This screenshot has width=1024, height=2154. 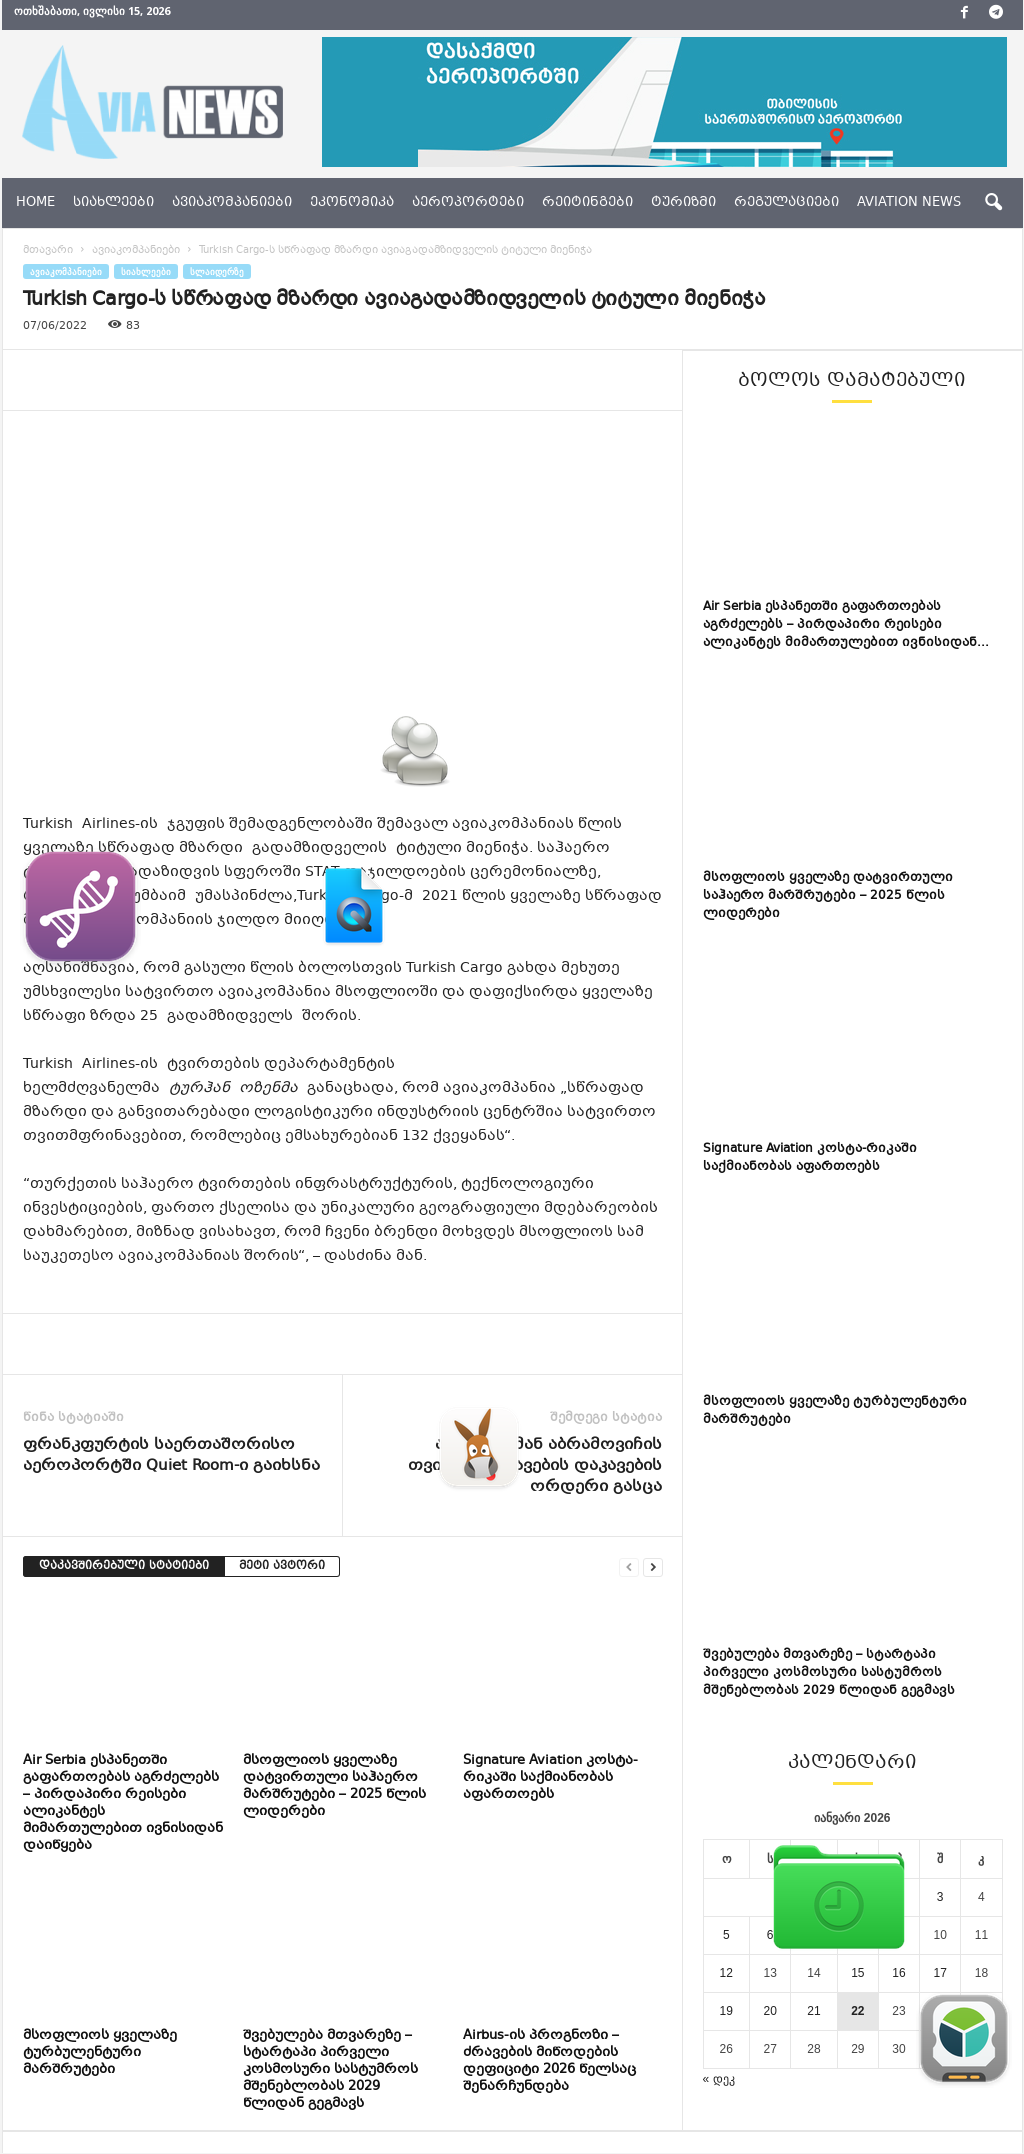 What do you see at coordinates (479, 1447) in the screenshot?
I see `launch amule file sharing application` at bounding box center [479, 1447].